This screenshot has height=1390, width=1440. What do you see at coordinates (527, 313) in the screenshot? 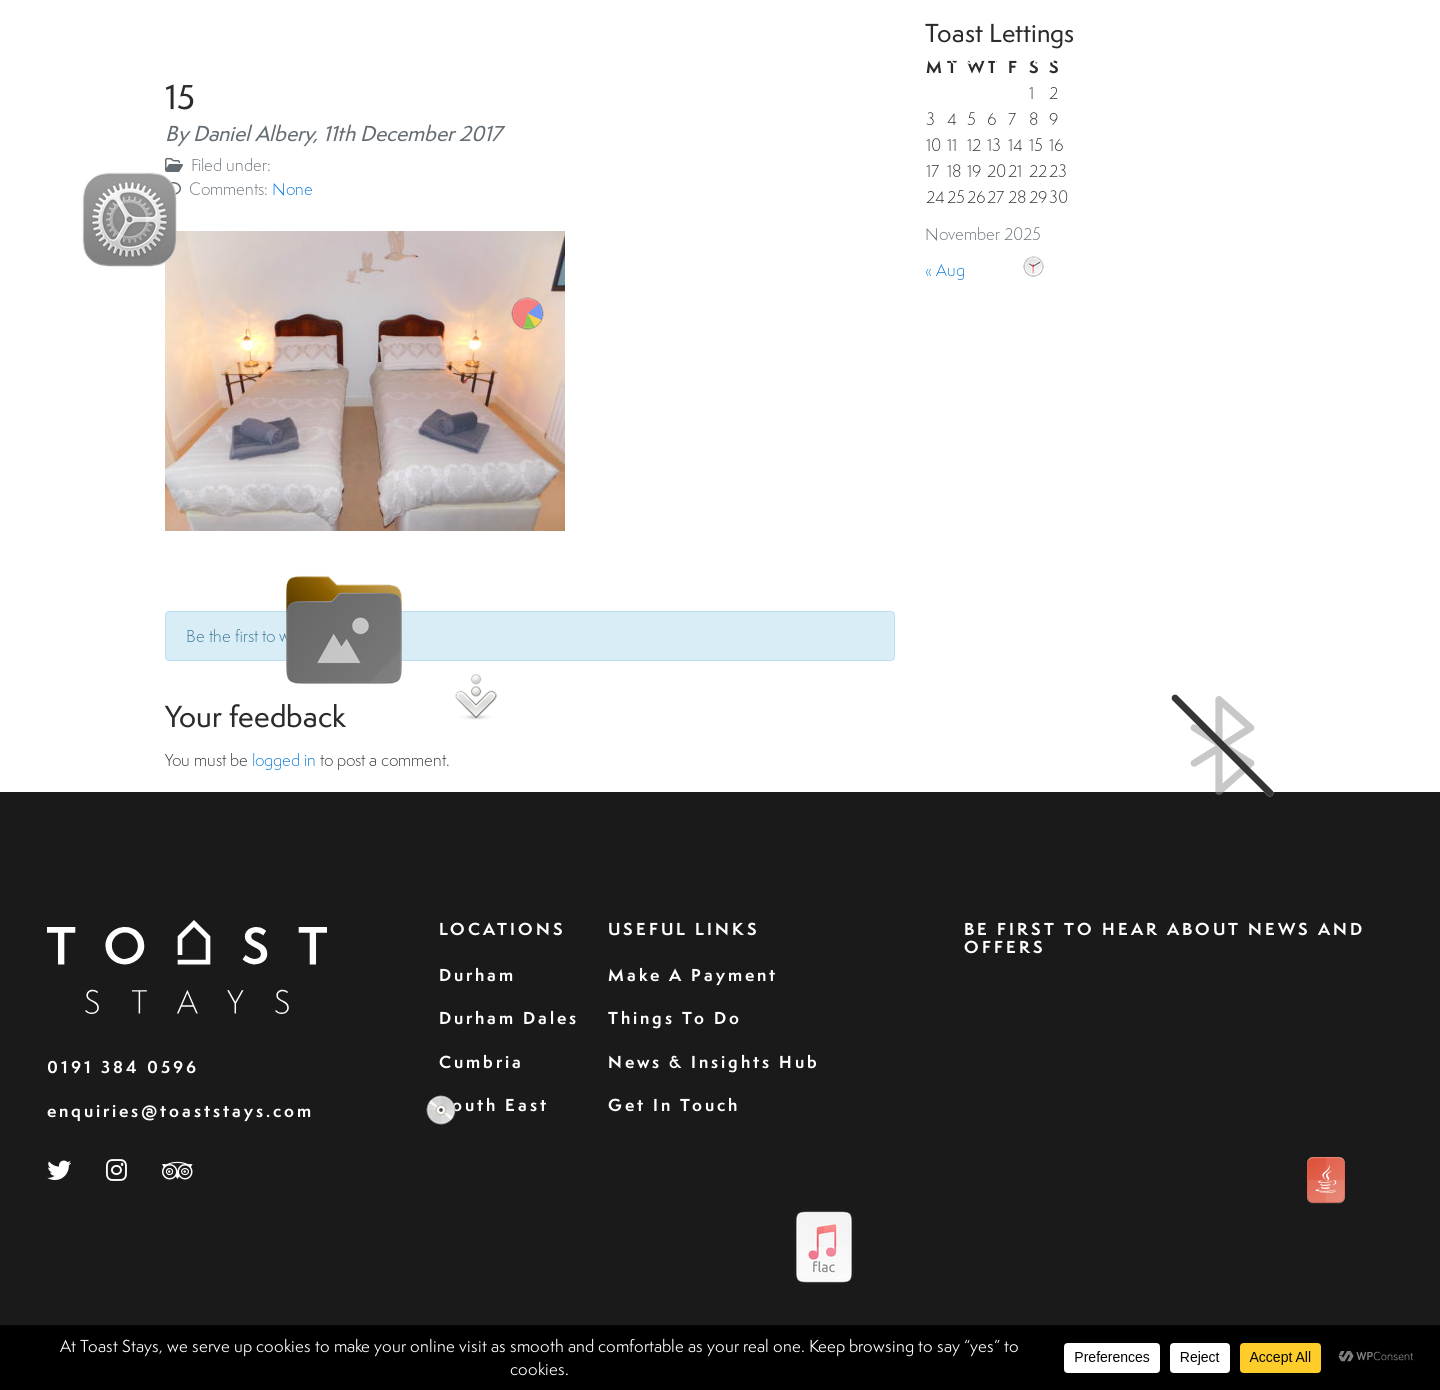
I see `open disk usage analyzer app` at bounding box center [527, 313].